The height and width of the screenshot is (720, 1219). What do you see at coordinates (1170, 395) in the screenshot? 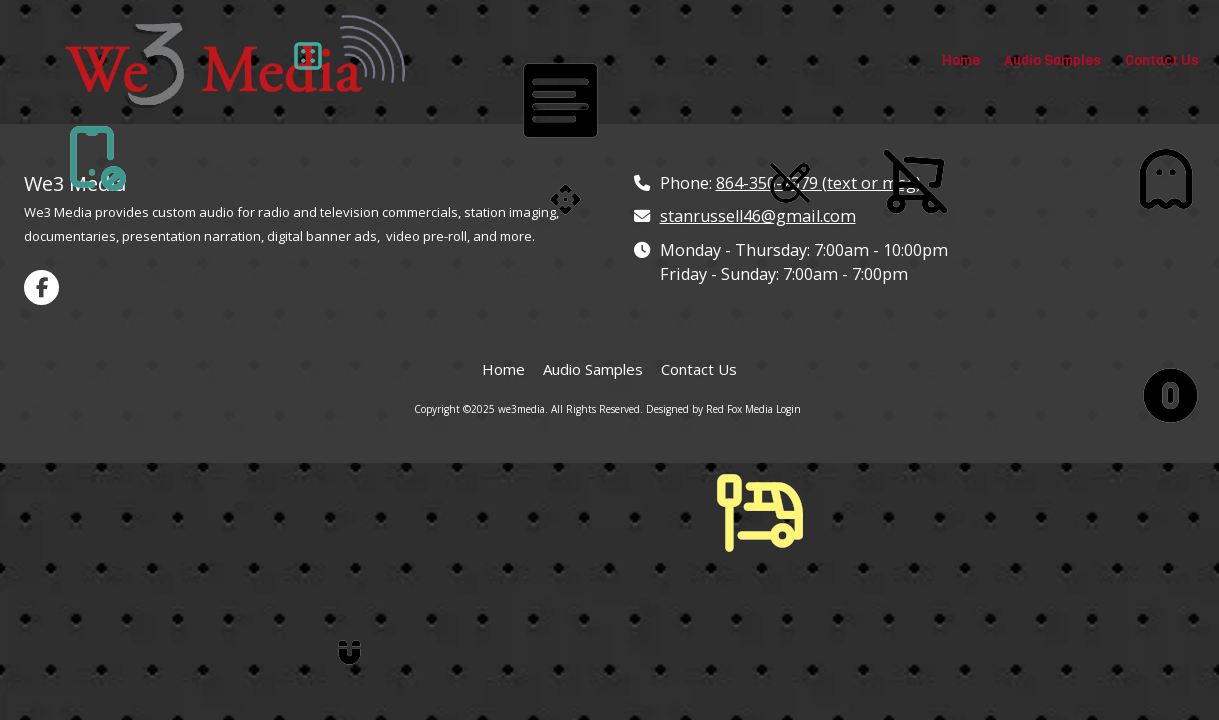
I see `indicates the letter "o" or zero in a selection interface` at bounding box center [1170, 395].